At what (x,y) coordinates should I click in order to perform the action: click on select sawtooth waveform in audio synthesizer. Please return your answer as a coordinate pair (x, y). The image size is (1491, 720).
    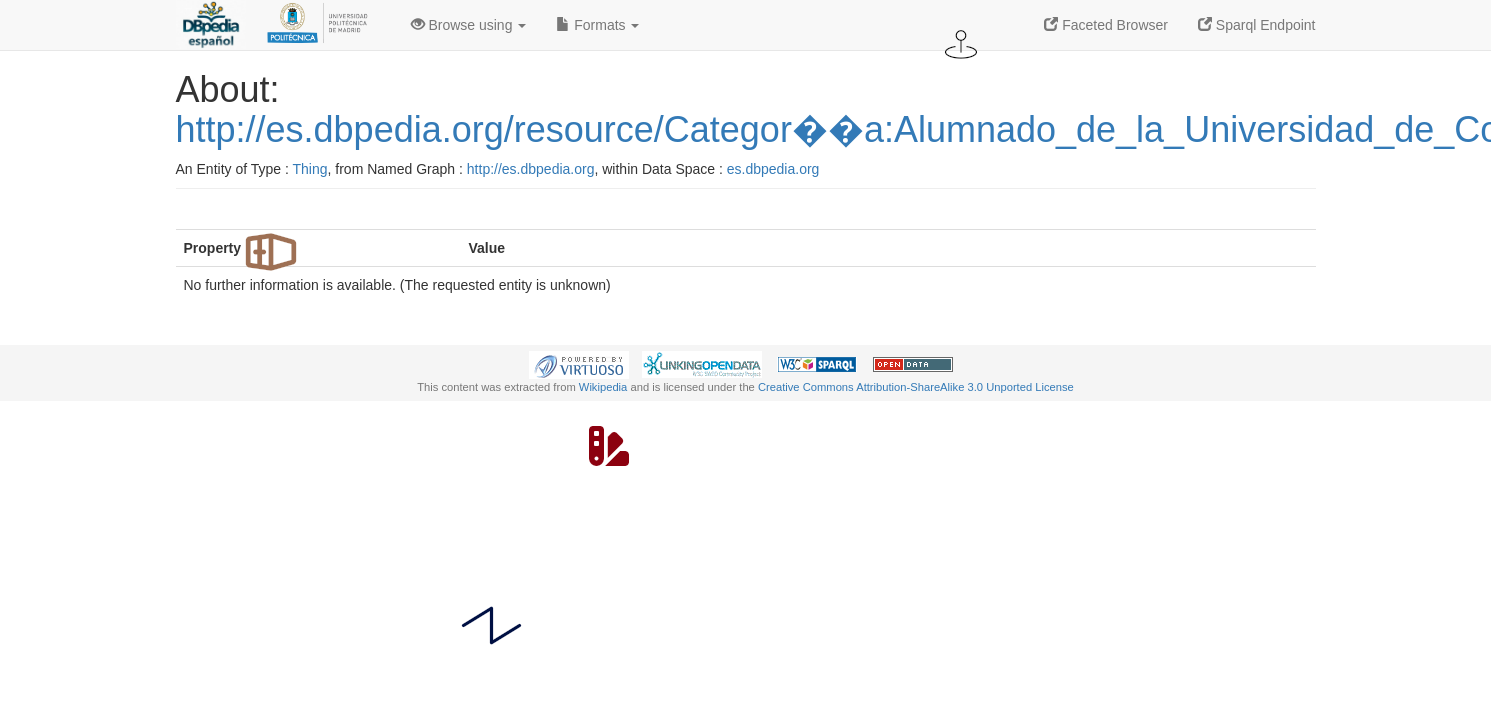
    Looking at the image, I should click on (491, 625).